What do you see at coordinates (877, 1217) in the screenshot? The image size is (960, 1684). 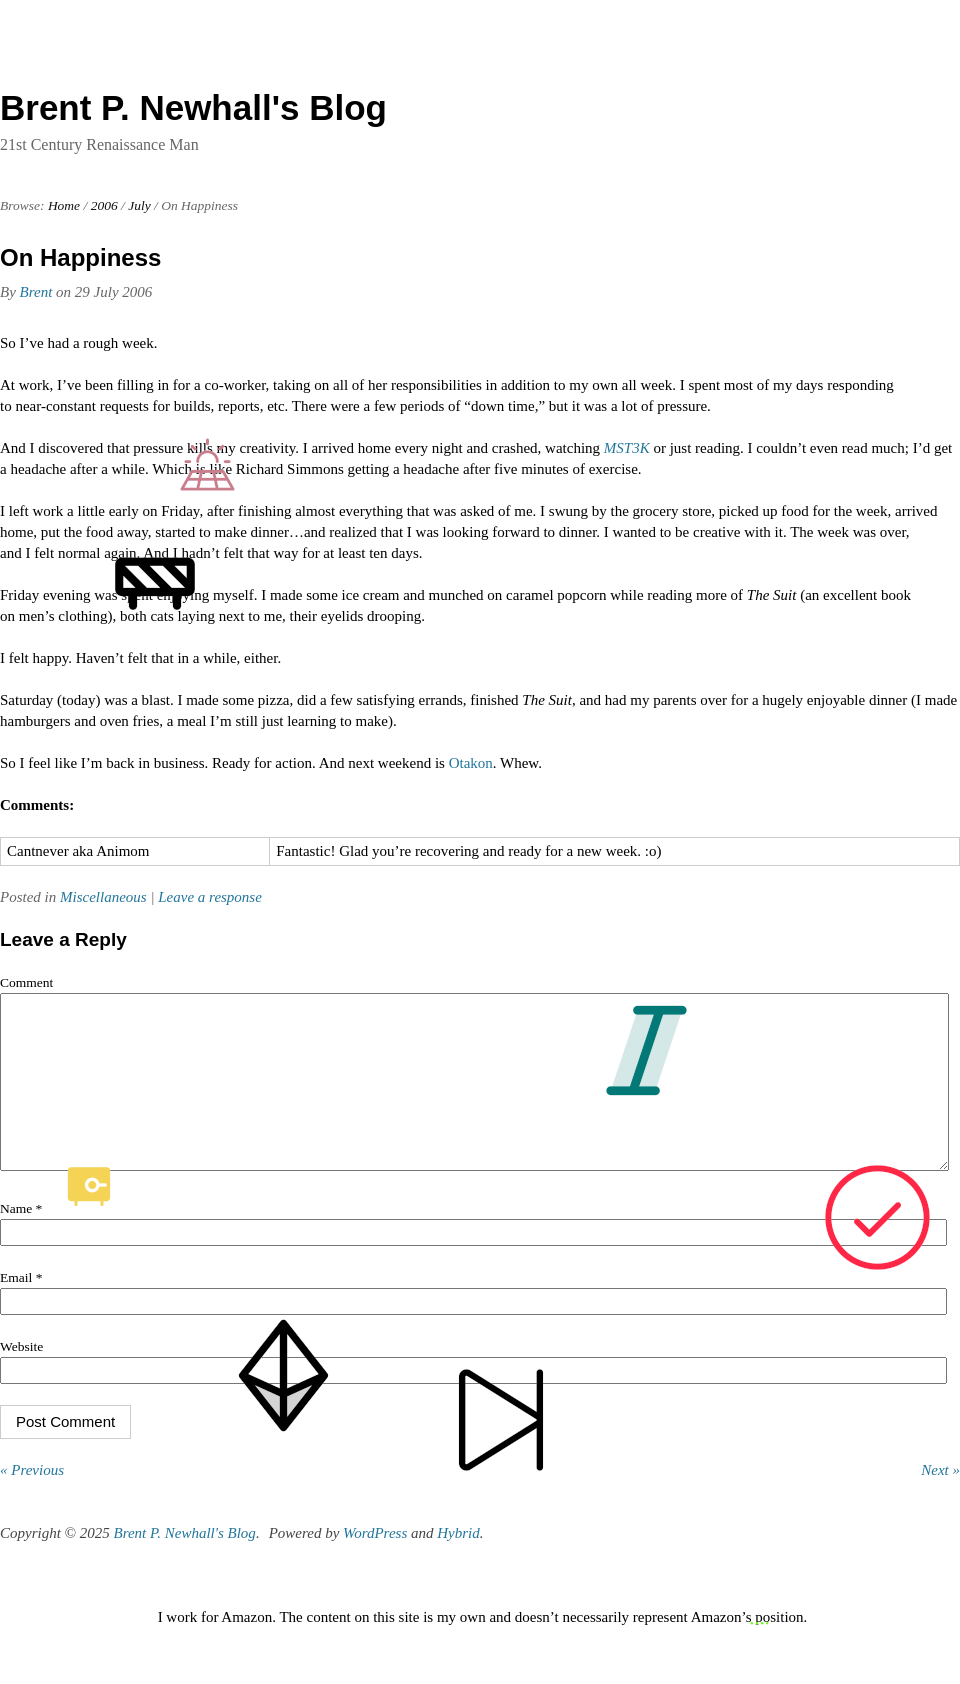 I see `indicates task or action completed successfully` at bounding box center [877, 1217].